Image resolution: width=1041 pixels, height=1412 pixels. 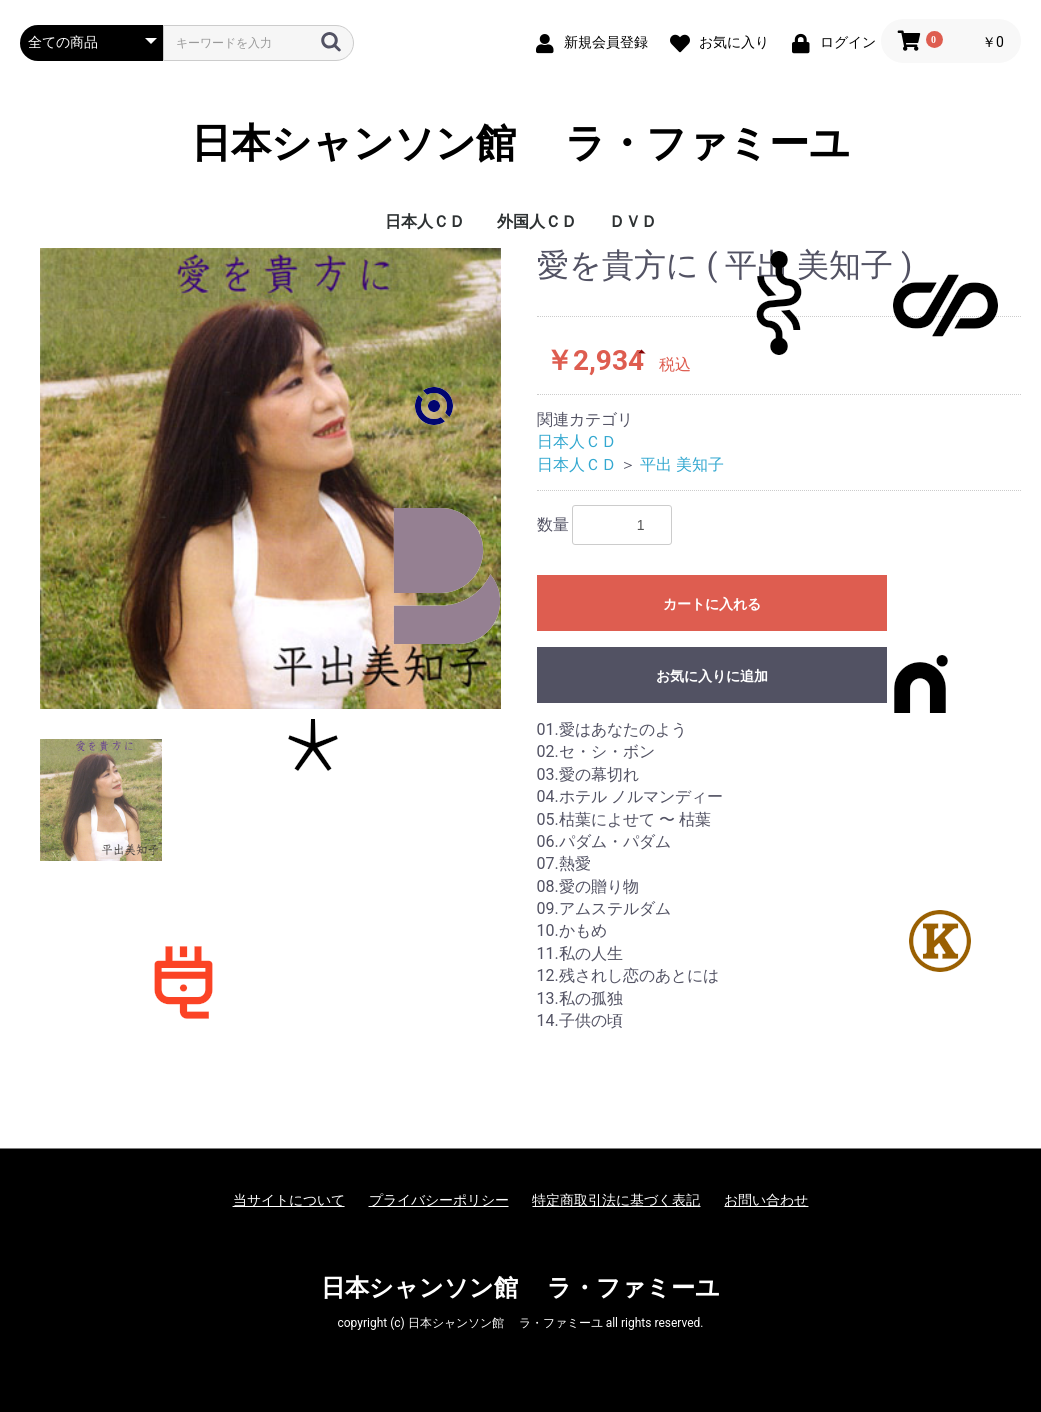 I want to click on visit pronouns.page website, so click(x=945, y=305).